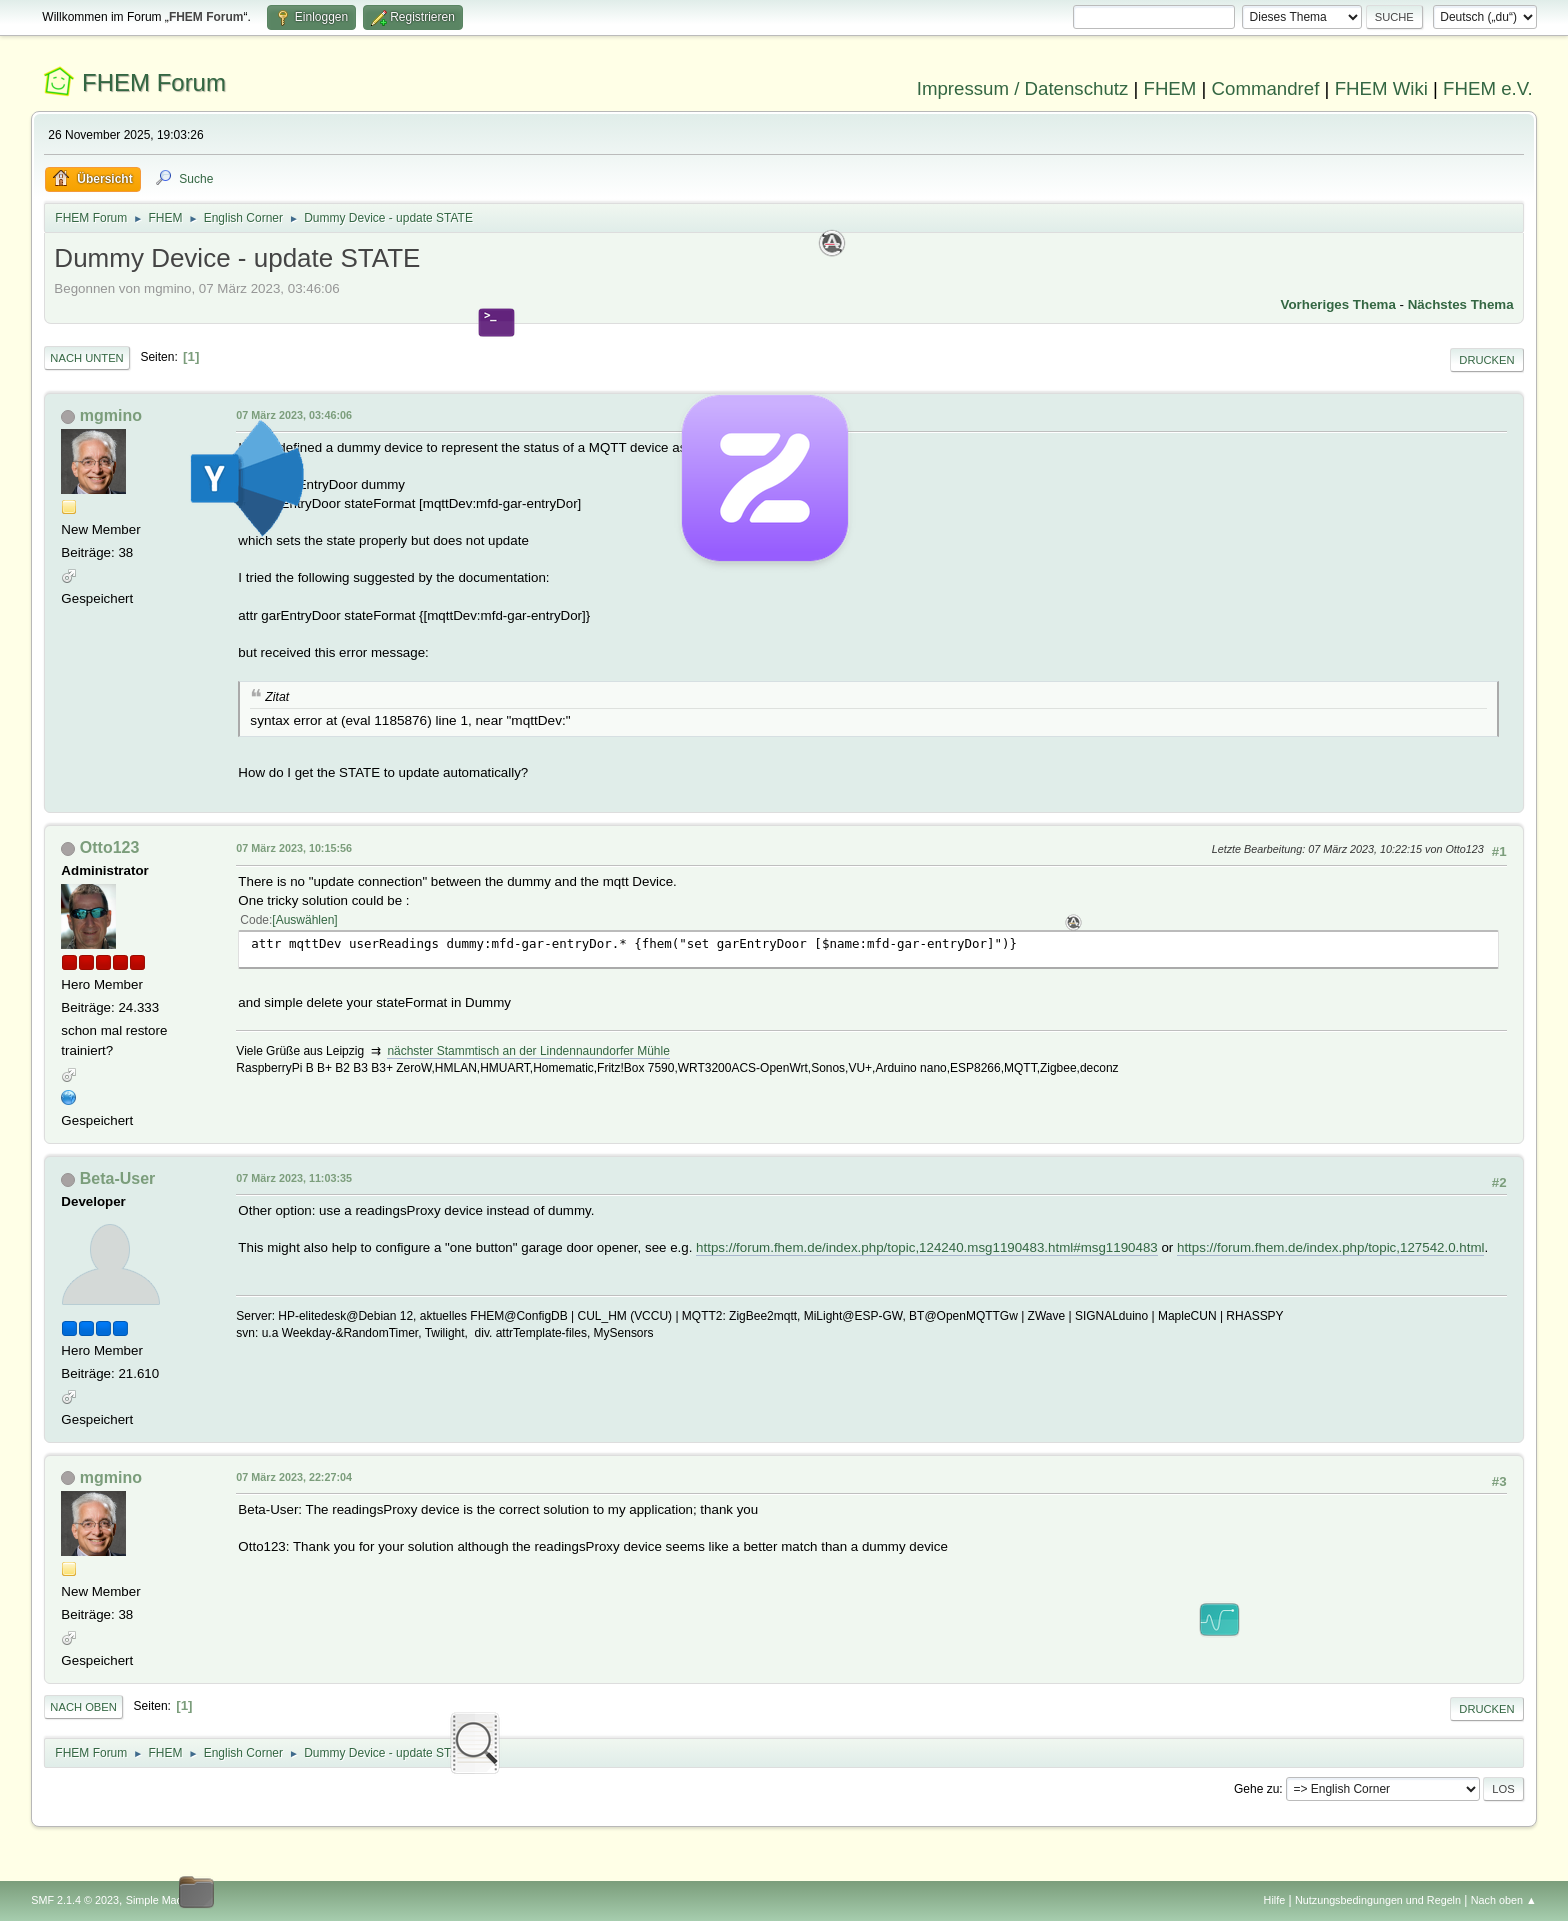 The width and height of the screenshot is (1568, 1921). I want to click on open terminal with root/administrator privileges, so click(496, 322).